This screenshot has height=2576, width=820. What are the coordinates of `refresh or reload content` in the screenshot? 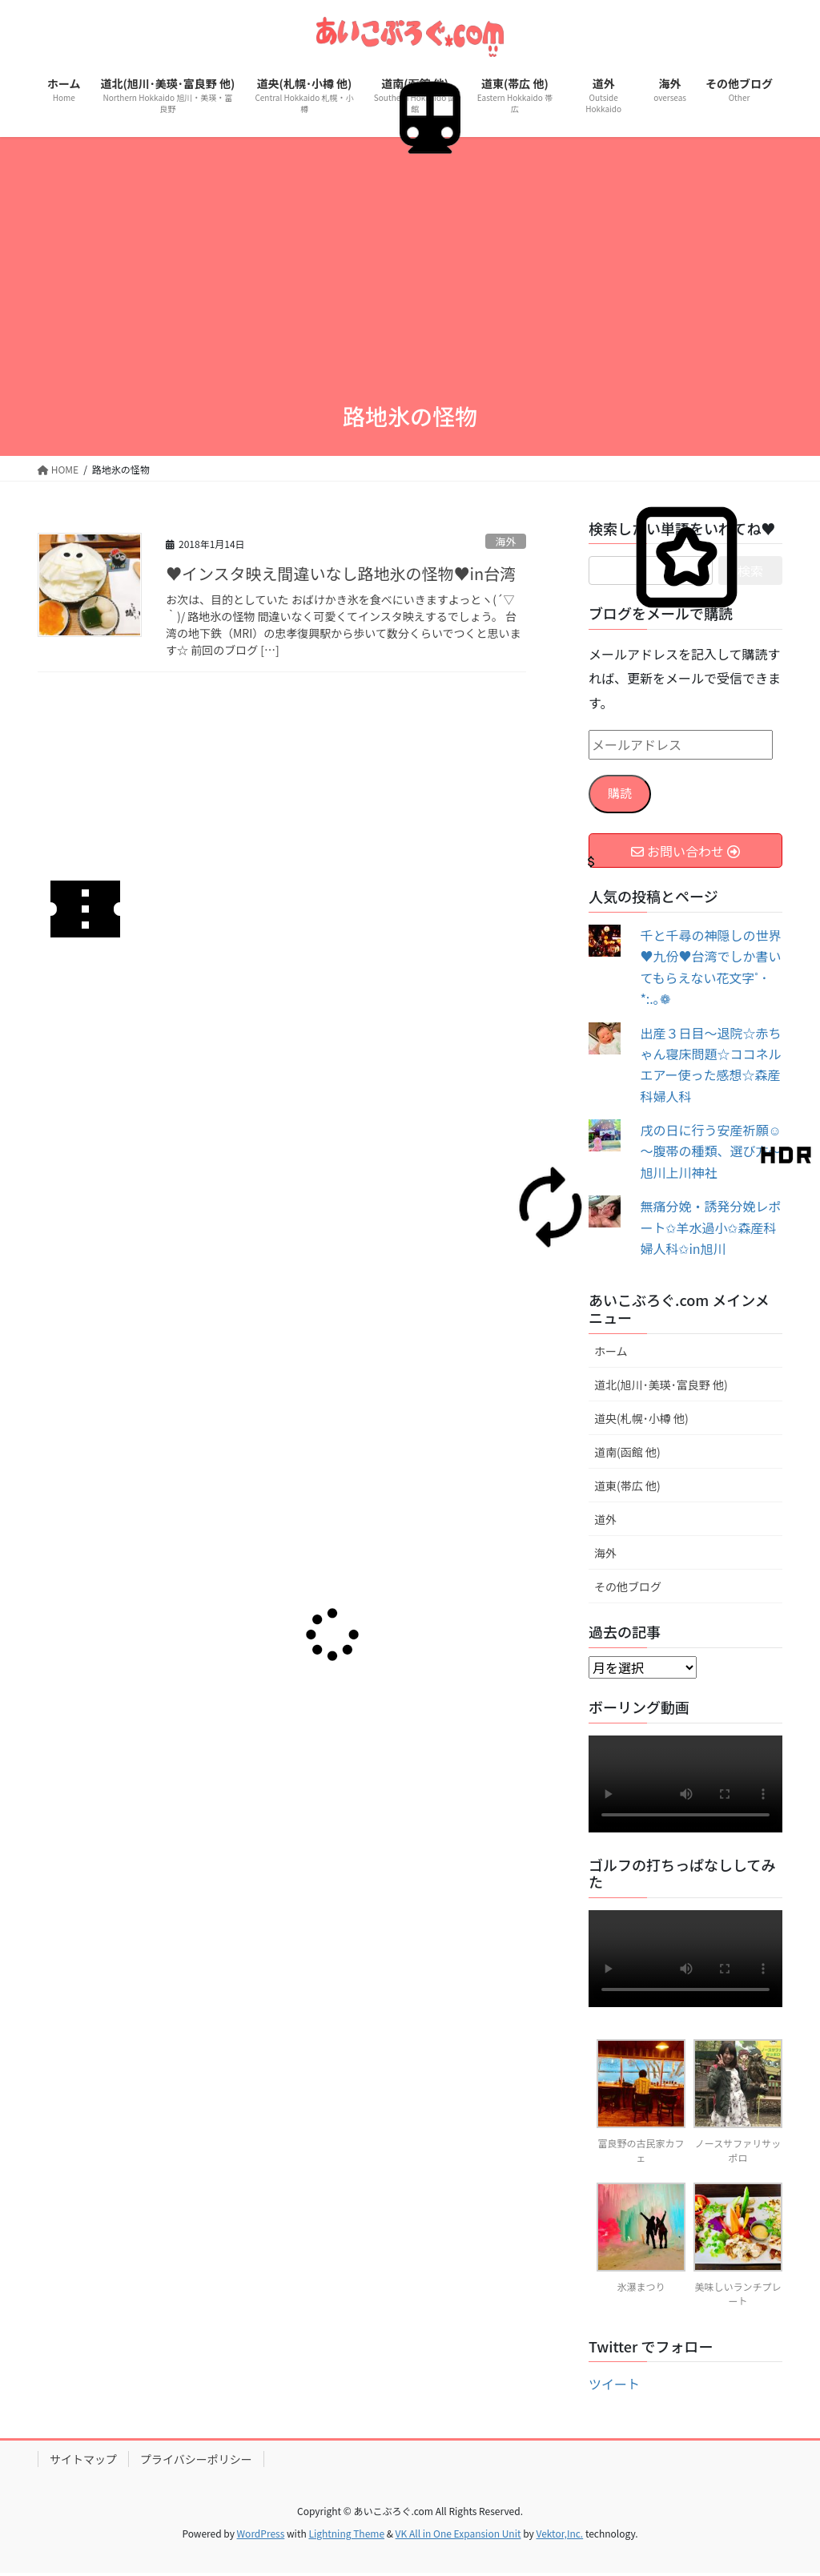 It's located at (550, 1207).